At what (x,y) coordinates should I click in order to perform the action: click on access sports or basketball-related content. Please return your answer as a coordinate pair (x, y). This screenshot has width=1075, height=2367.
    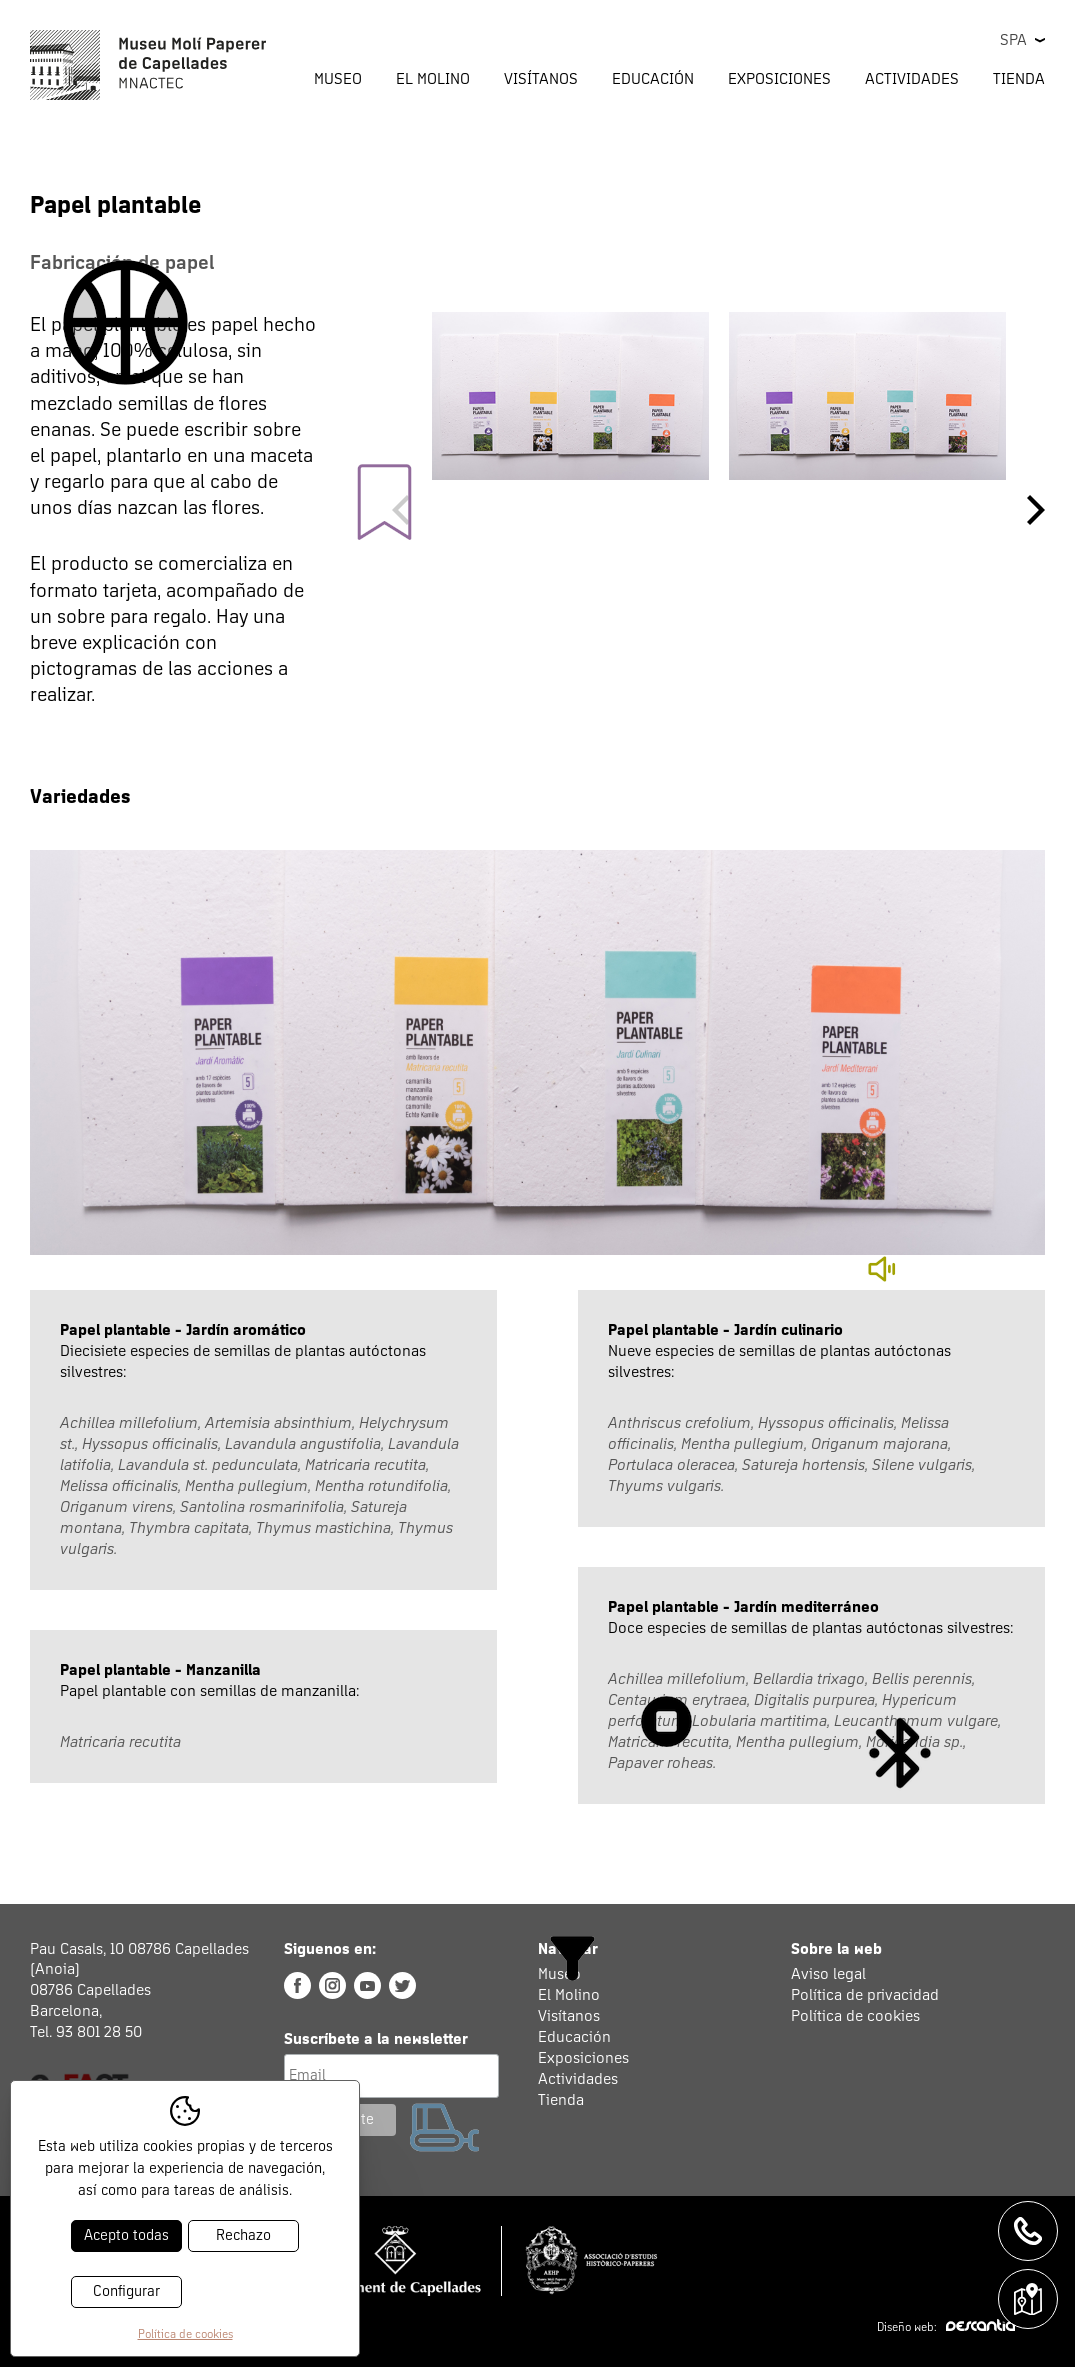
    Looking at the image, I should click on (125, 322).